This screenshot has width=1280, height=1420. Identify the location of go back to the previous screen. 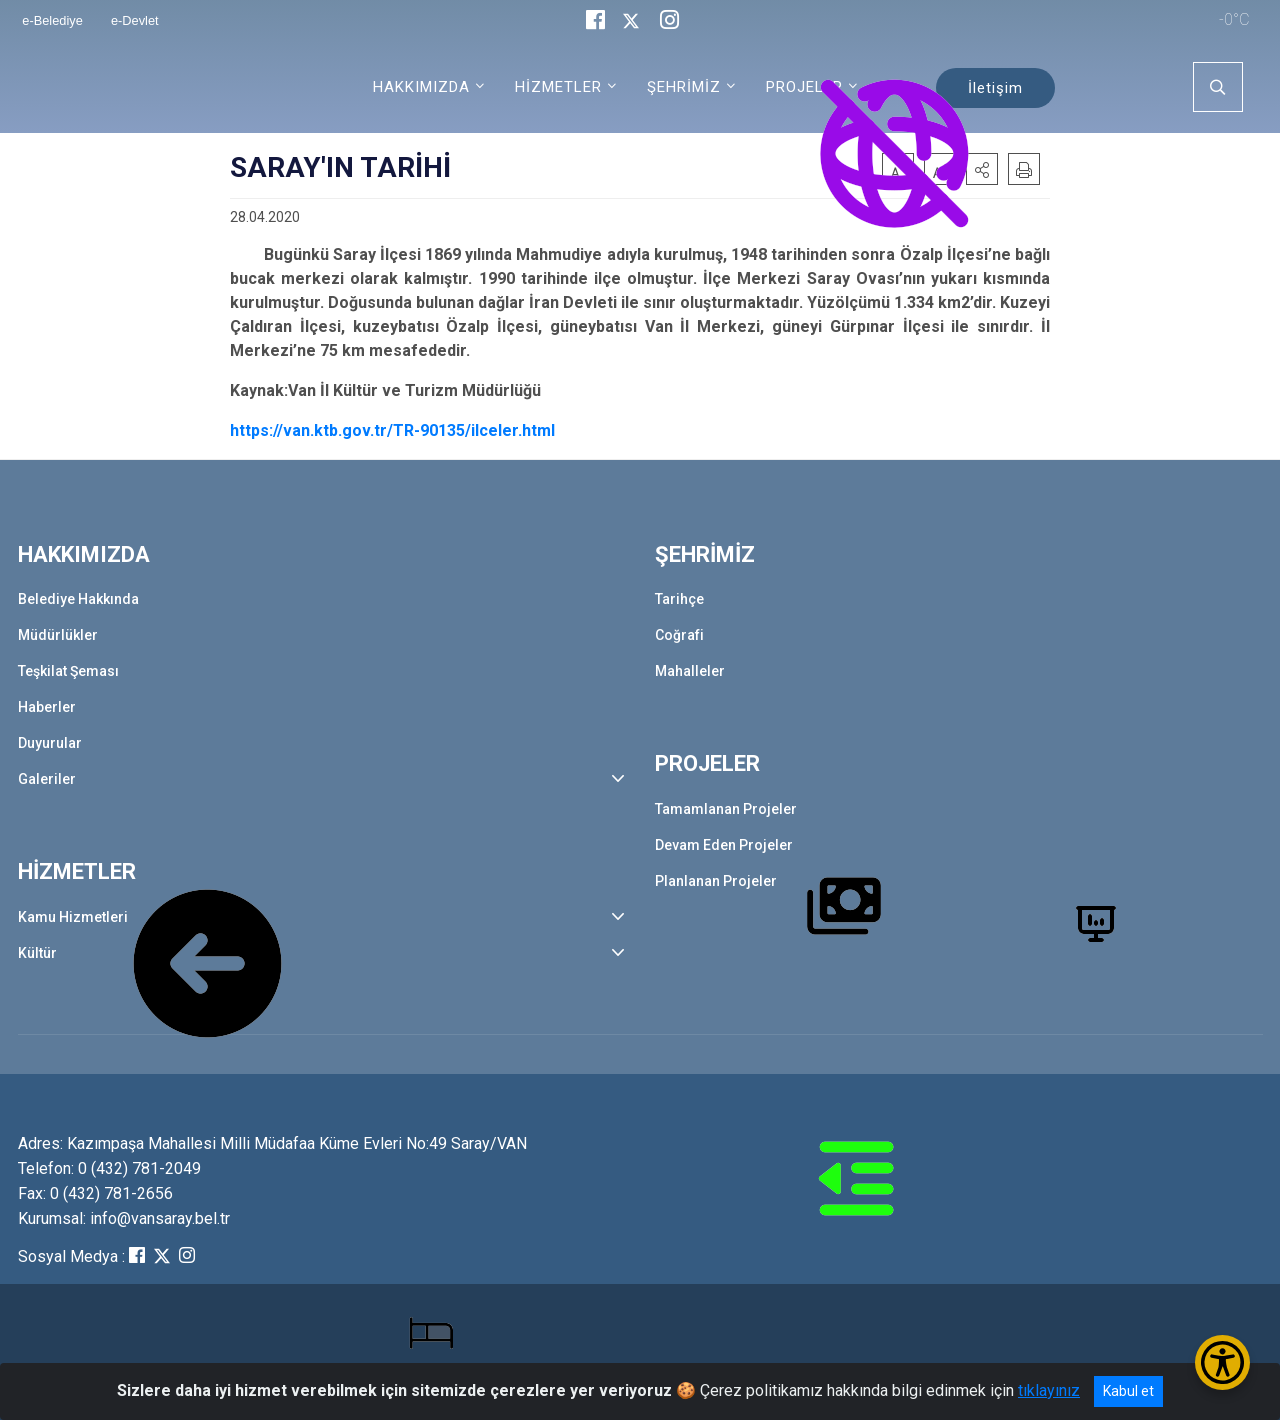
(207, 963).